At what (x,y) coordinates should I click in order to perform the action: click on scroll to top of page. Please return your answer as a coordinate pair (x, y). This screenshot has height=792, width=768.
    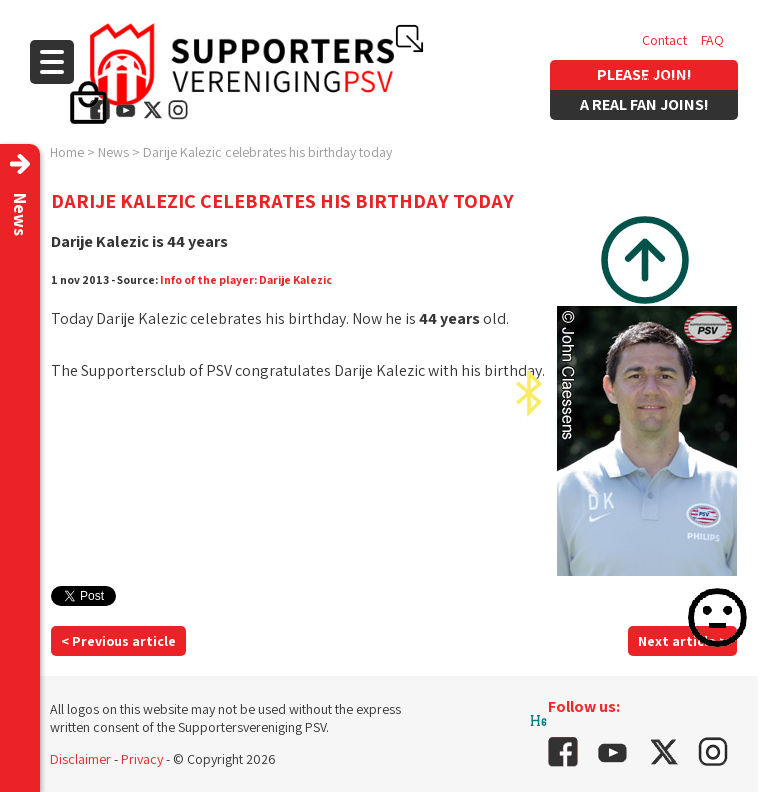
    Looking at the image, I should click on (645, 260).